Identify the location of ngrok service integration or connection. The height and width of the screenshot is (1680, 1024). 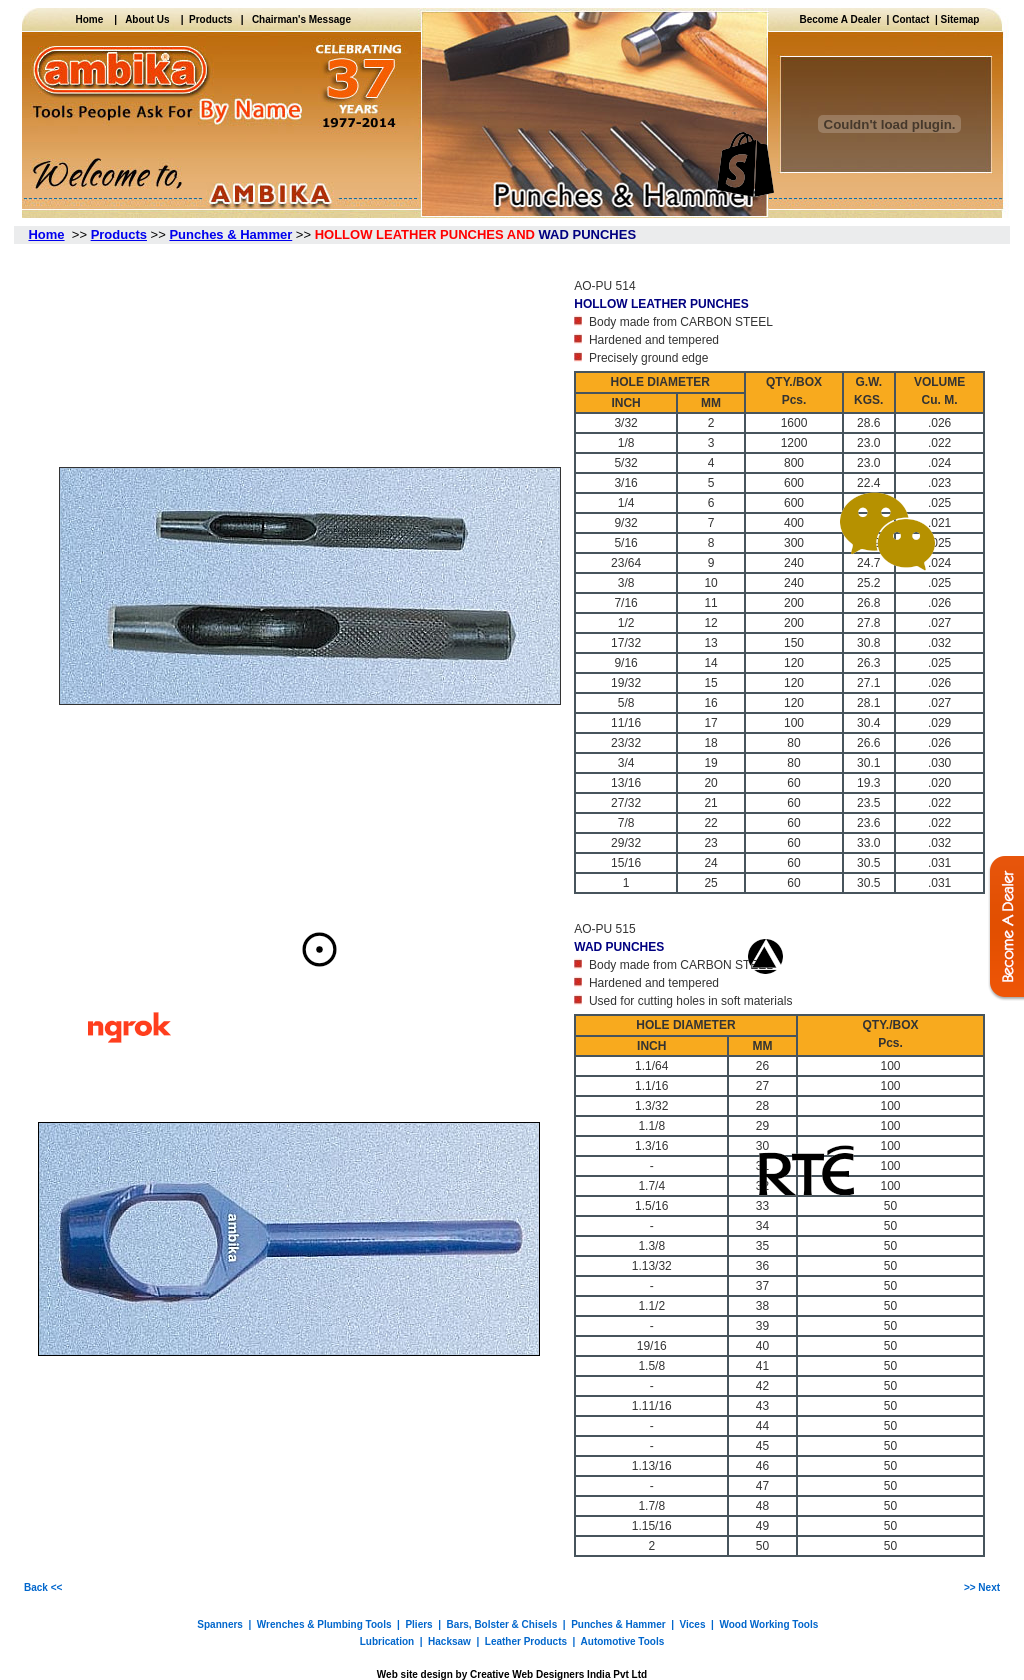
(129, 1027).